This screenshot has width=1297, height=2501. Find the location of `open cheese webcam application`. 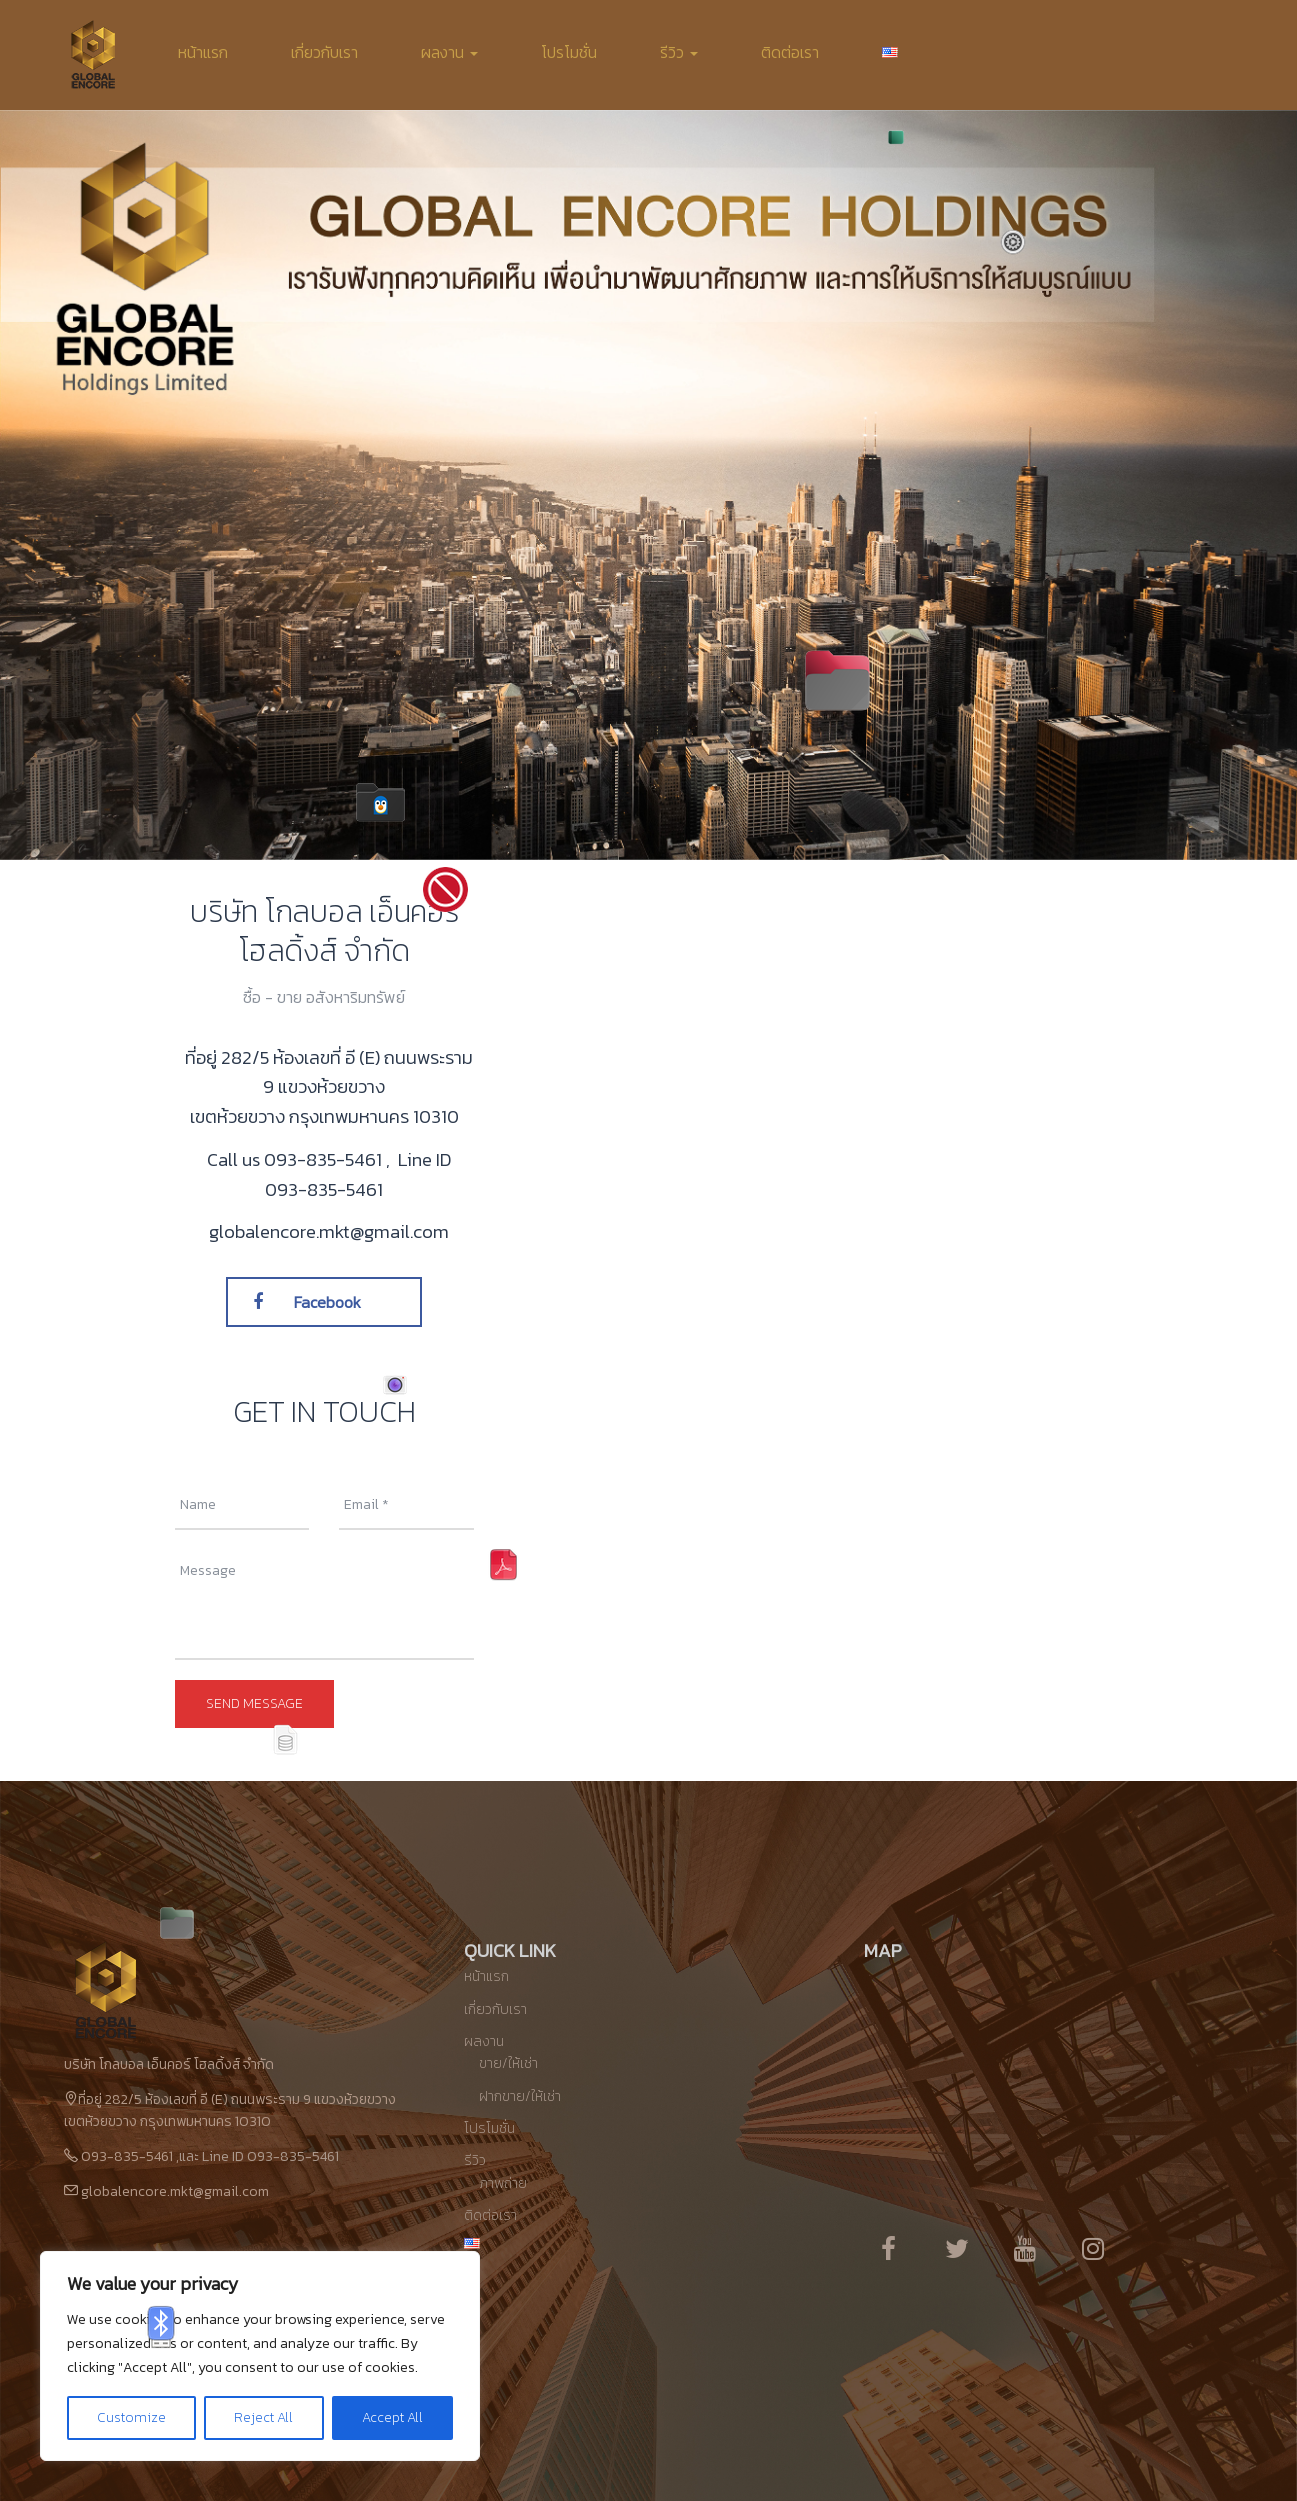

open cheese webcam application is located at coordinates (395, 1385).